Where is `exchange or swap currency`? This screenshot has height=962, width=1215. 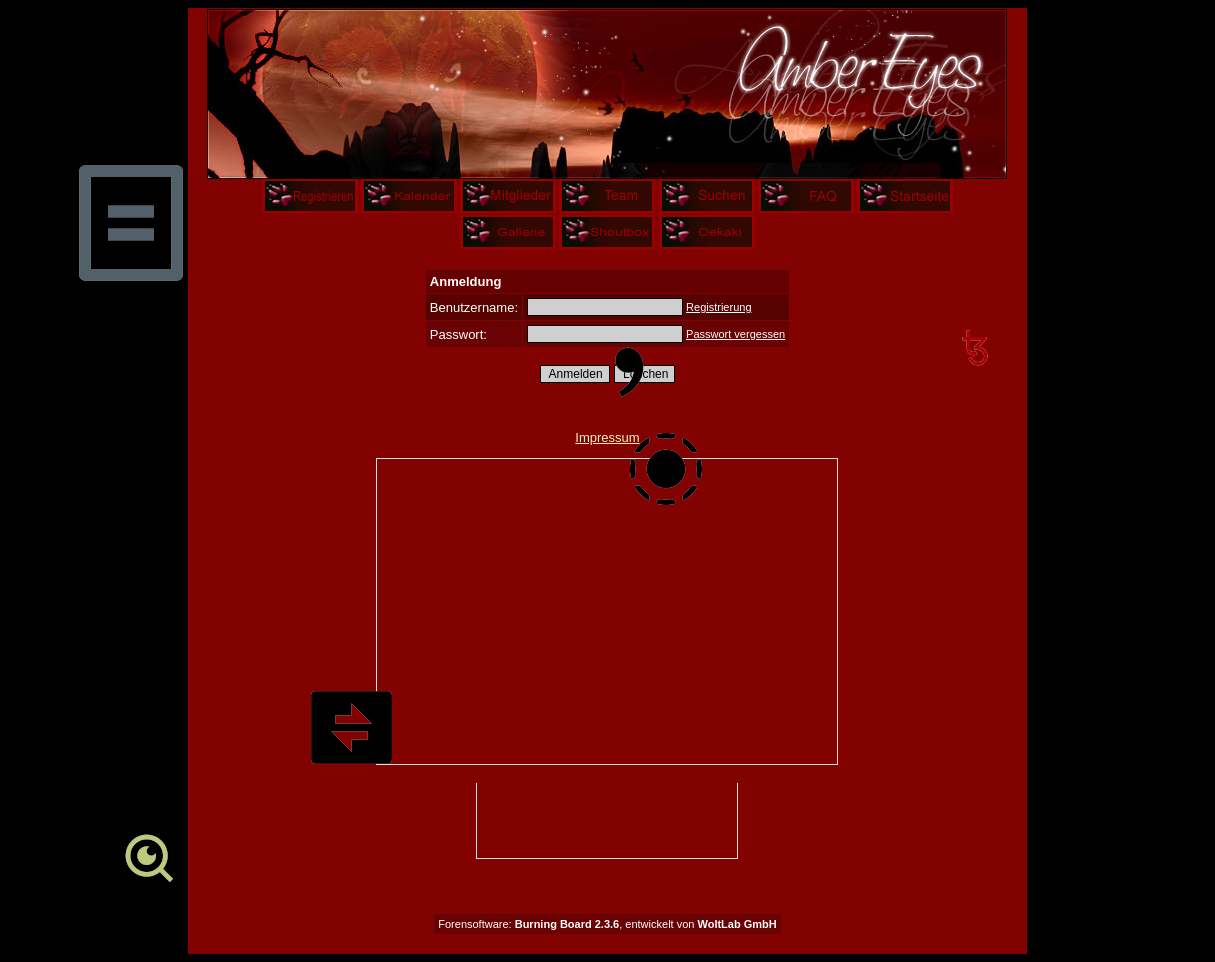 exchange or swap currency is located at coordinates (351, 727).